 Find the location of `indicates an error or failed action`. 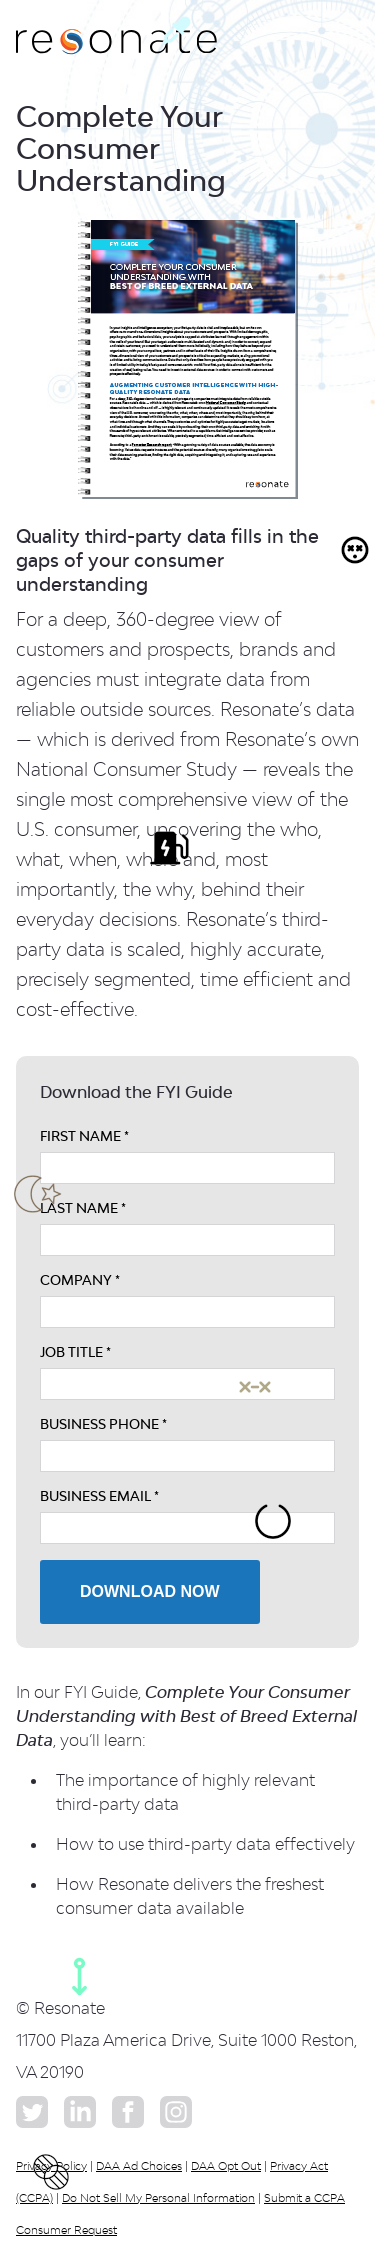

indicates an error or failed action is located at coordinates (355, 550).